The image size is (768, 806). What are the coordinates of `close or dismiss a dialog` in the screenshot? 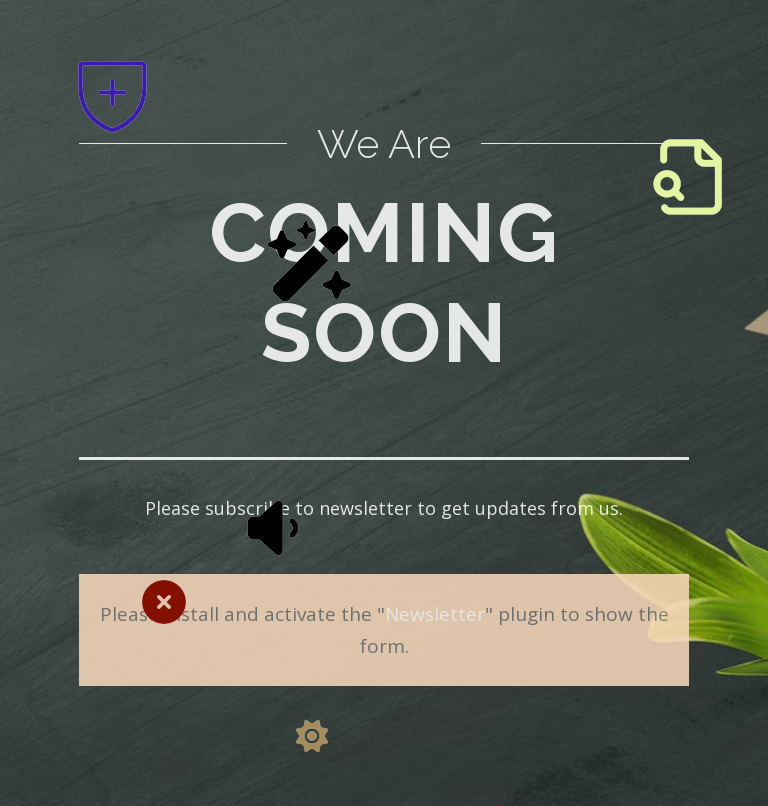 It's located at (164, 602).